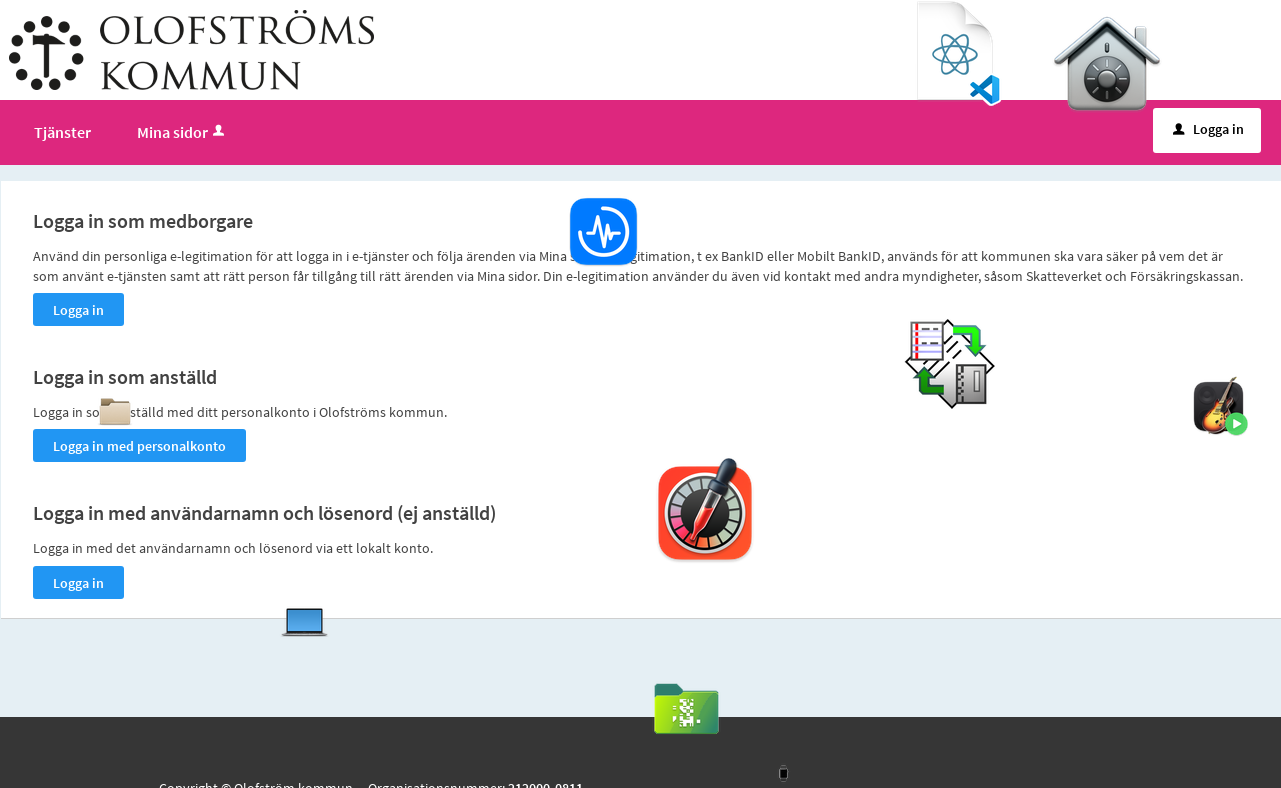  What do you see at coordinates (115, 413) in the screenshot?
I see `open folder to view files` at bounding box center [115, 413].